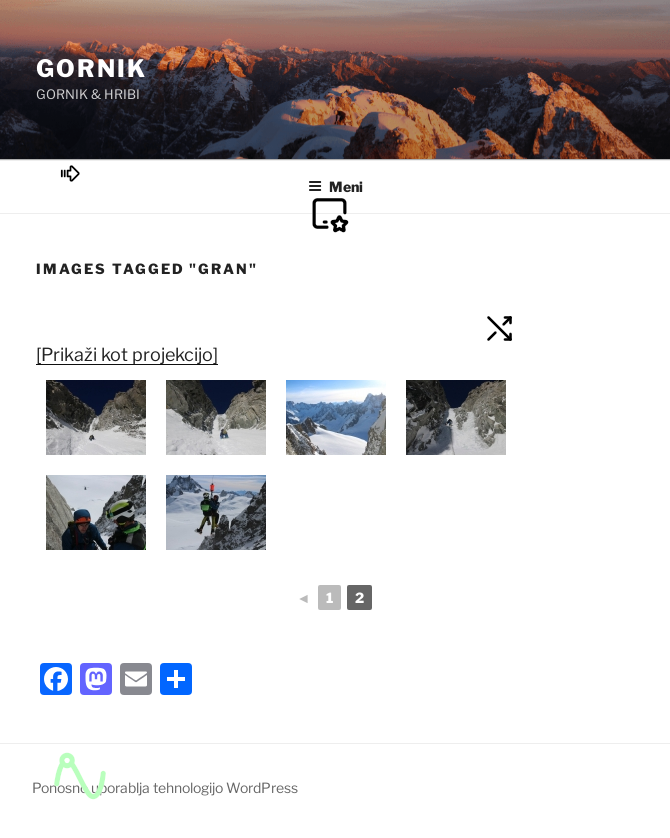  What do you see at coordinates (80, 776) in the screenshot?
I see `apply maximum function to selected values` at bounding box center [80, 776].